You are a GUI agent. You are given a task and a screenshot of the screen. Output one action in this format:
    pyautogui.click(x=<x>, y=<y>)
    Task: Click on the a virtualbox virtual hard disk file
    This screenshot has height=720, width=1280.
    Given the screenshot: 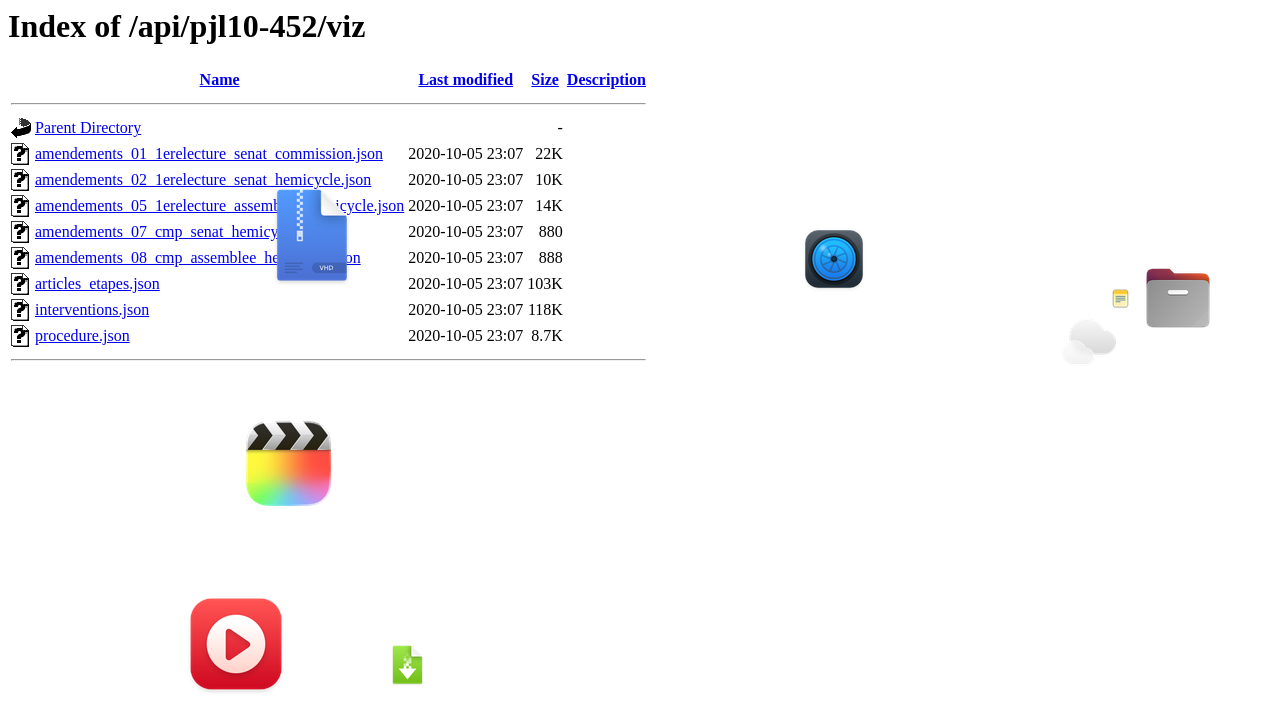 What is the action you would take?
    pyautogui.click(x=312, y=237)
    